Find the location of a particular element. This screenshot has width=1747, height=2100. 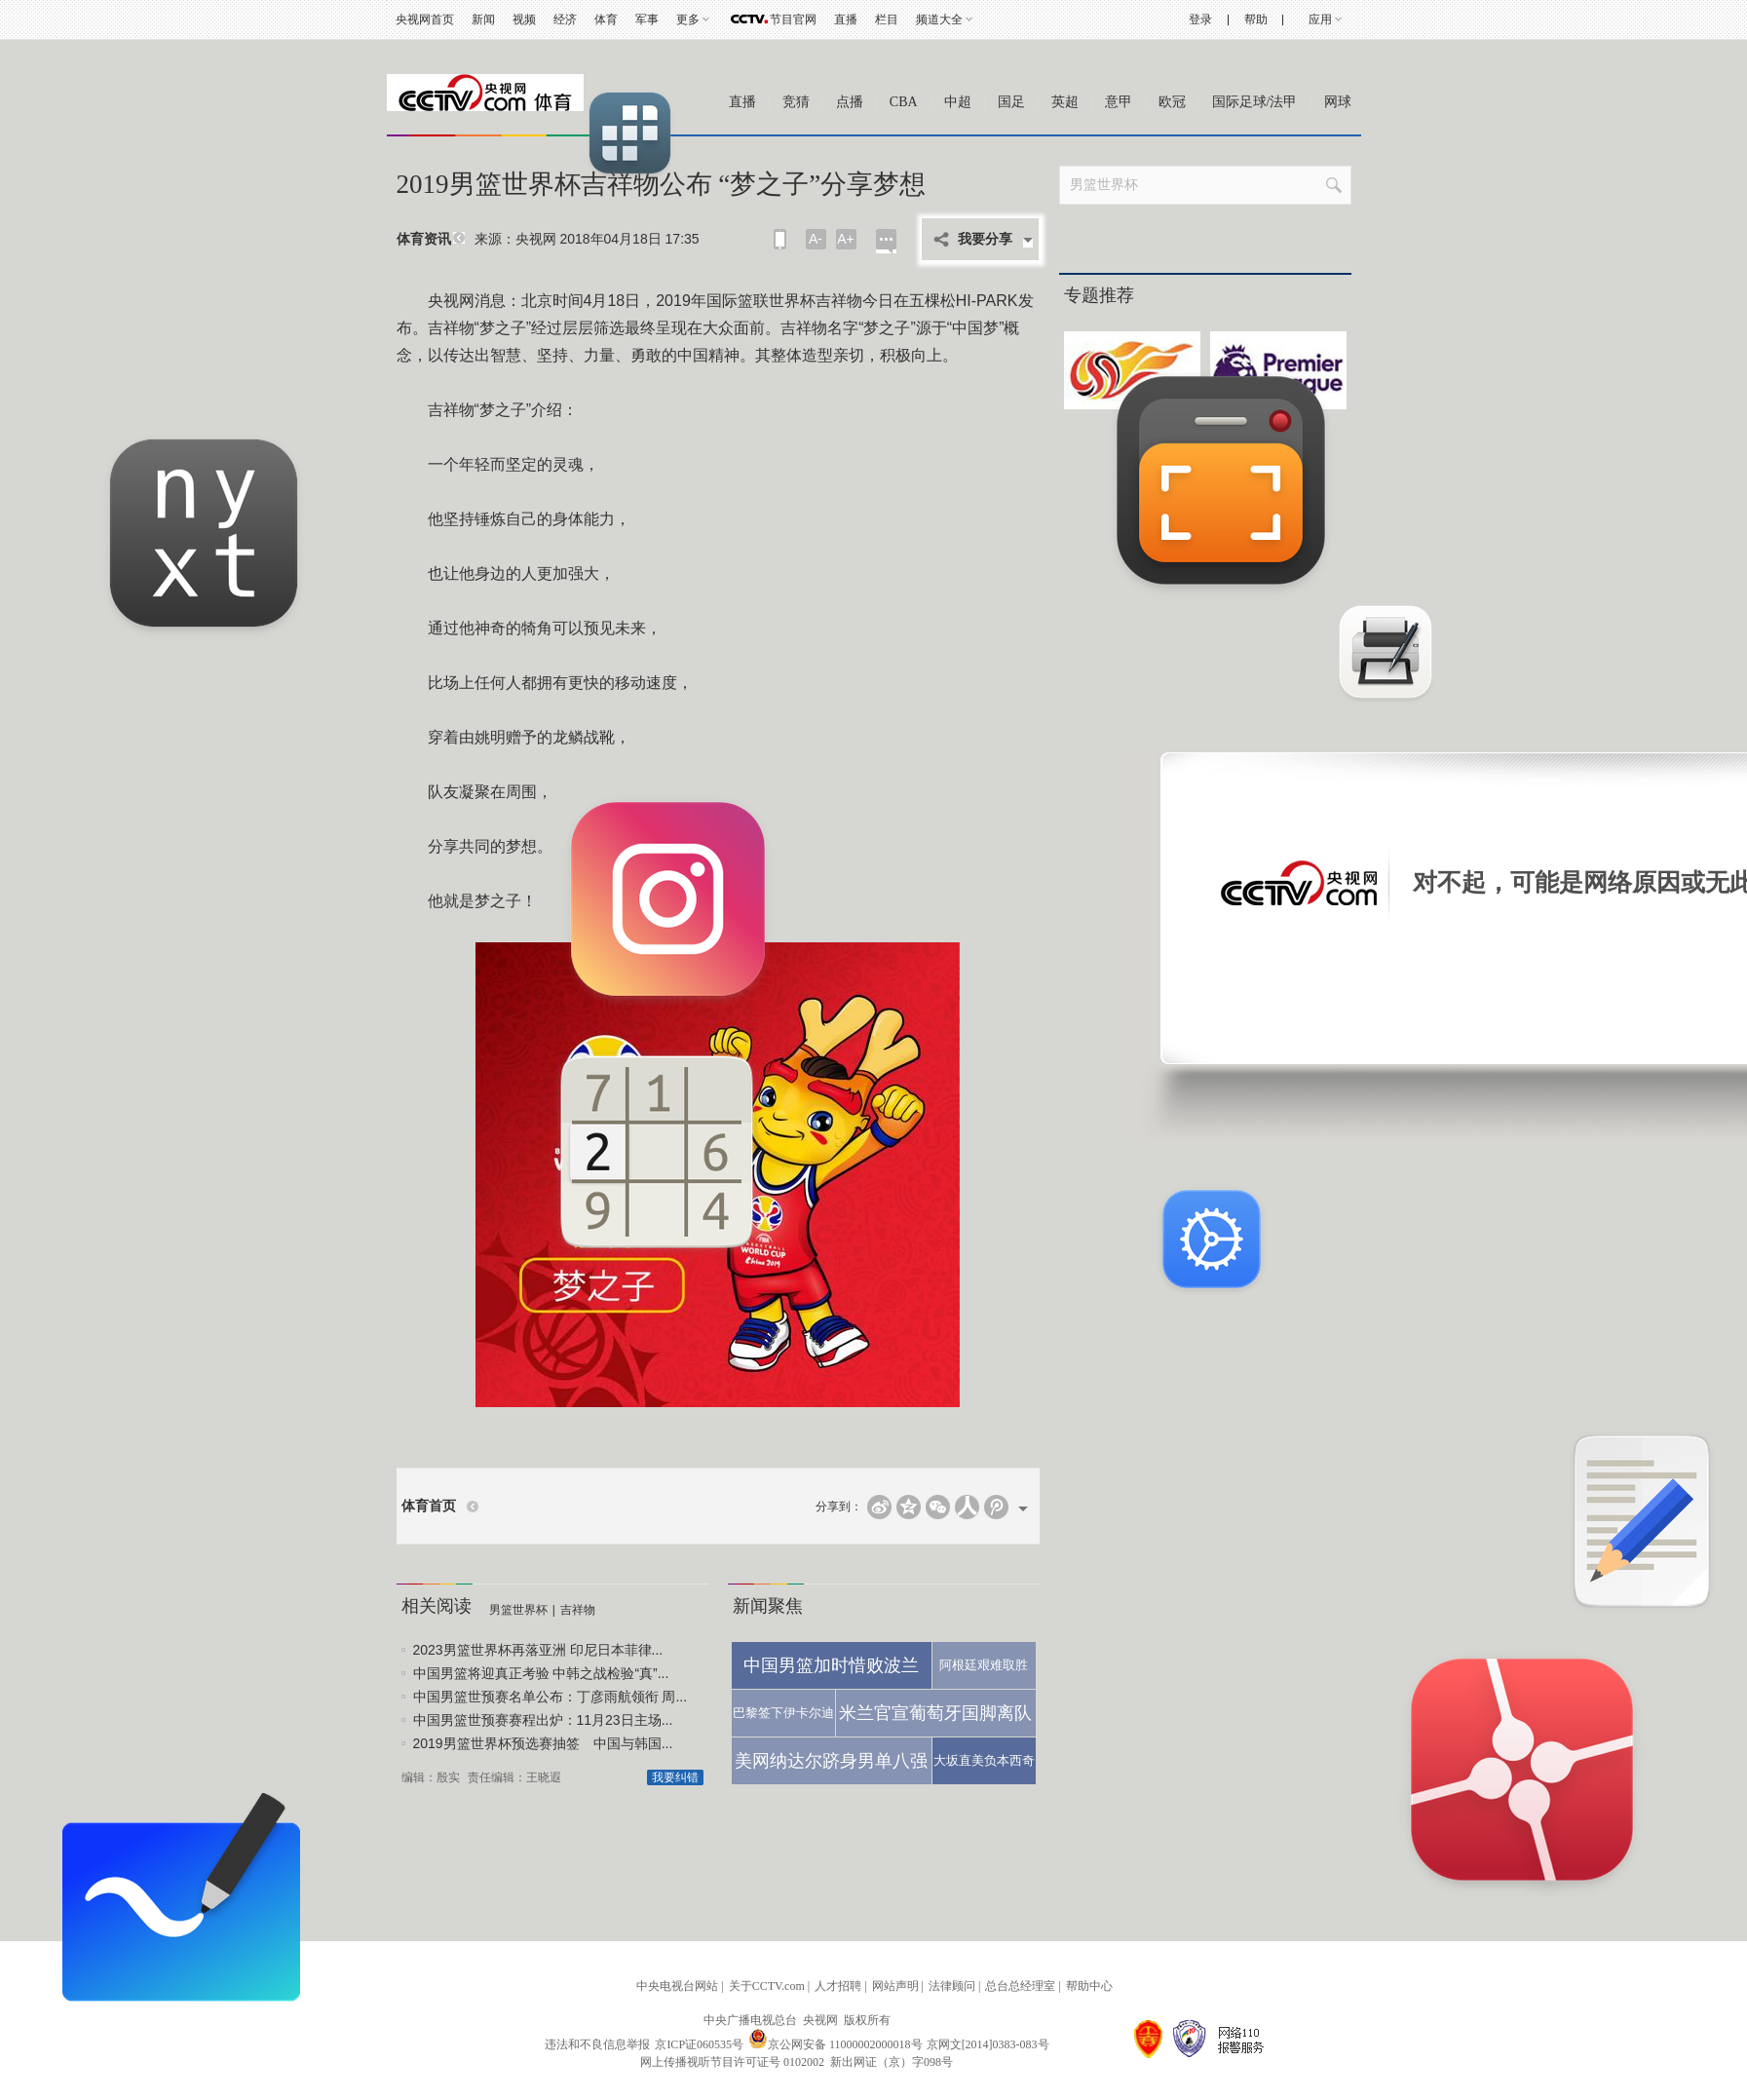

open nyxt web browser is located at coordinates (204, 533).